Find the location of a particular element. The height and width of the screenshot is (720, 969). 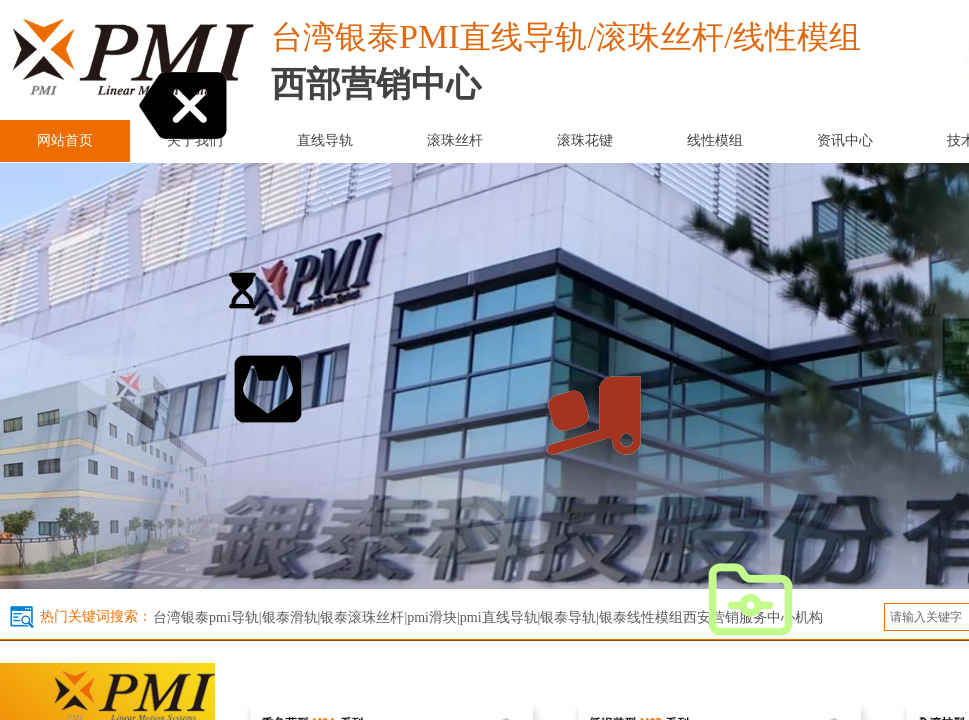

access git repository folder is located at coordinates (750, 601).